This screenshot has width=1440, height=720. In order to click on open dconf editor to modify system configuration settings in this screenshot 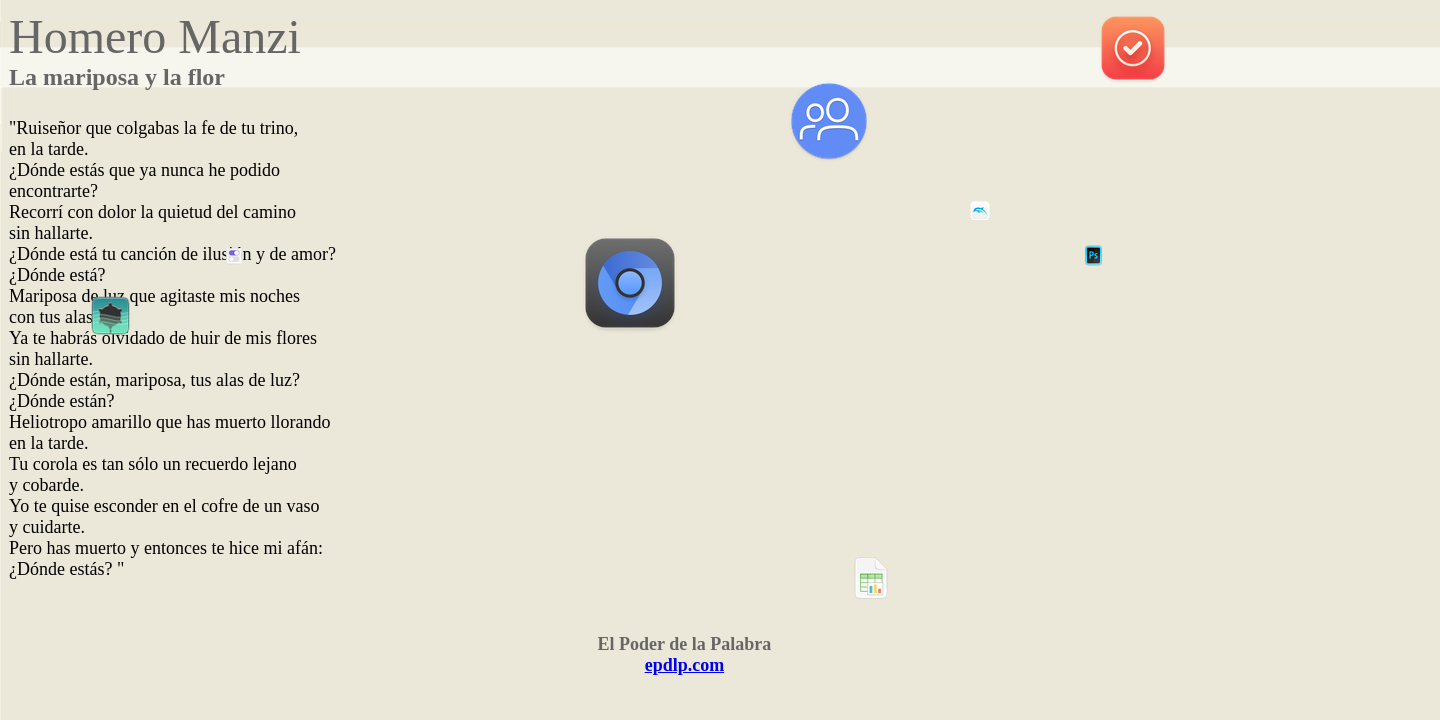, I will do `click(1133, 48)`.